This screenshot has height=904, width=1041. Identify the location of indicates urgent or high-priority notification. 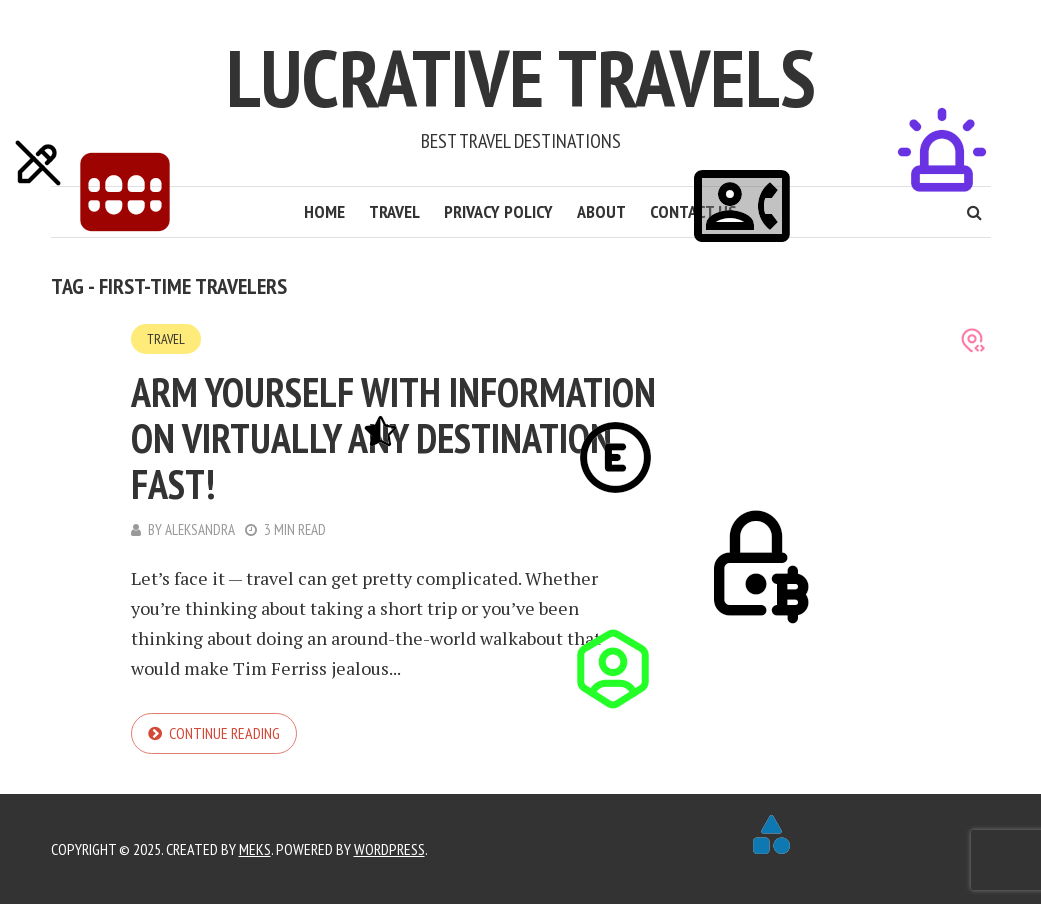
(942, 152).